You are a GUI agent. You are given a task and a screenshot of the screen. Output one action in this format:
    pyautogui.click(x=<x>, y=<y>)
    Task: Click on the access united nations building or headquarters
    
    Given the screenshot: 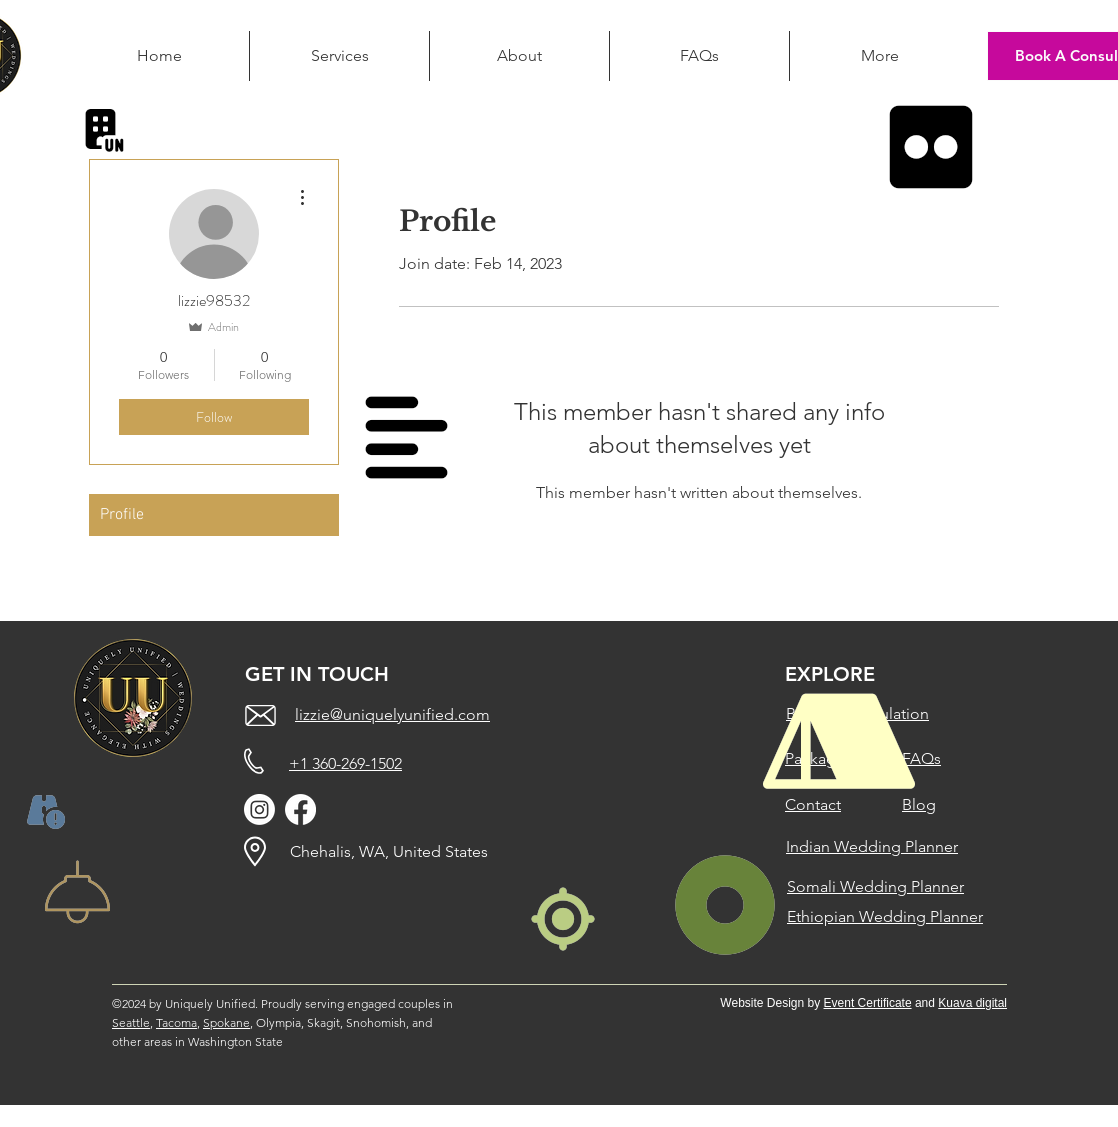 What is the action you would take?
    pyautogui.click(x=103, y=129)
    